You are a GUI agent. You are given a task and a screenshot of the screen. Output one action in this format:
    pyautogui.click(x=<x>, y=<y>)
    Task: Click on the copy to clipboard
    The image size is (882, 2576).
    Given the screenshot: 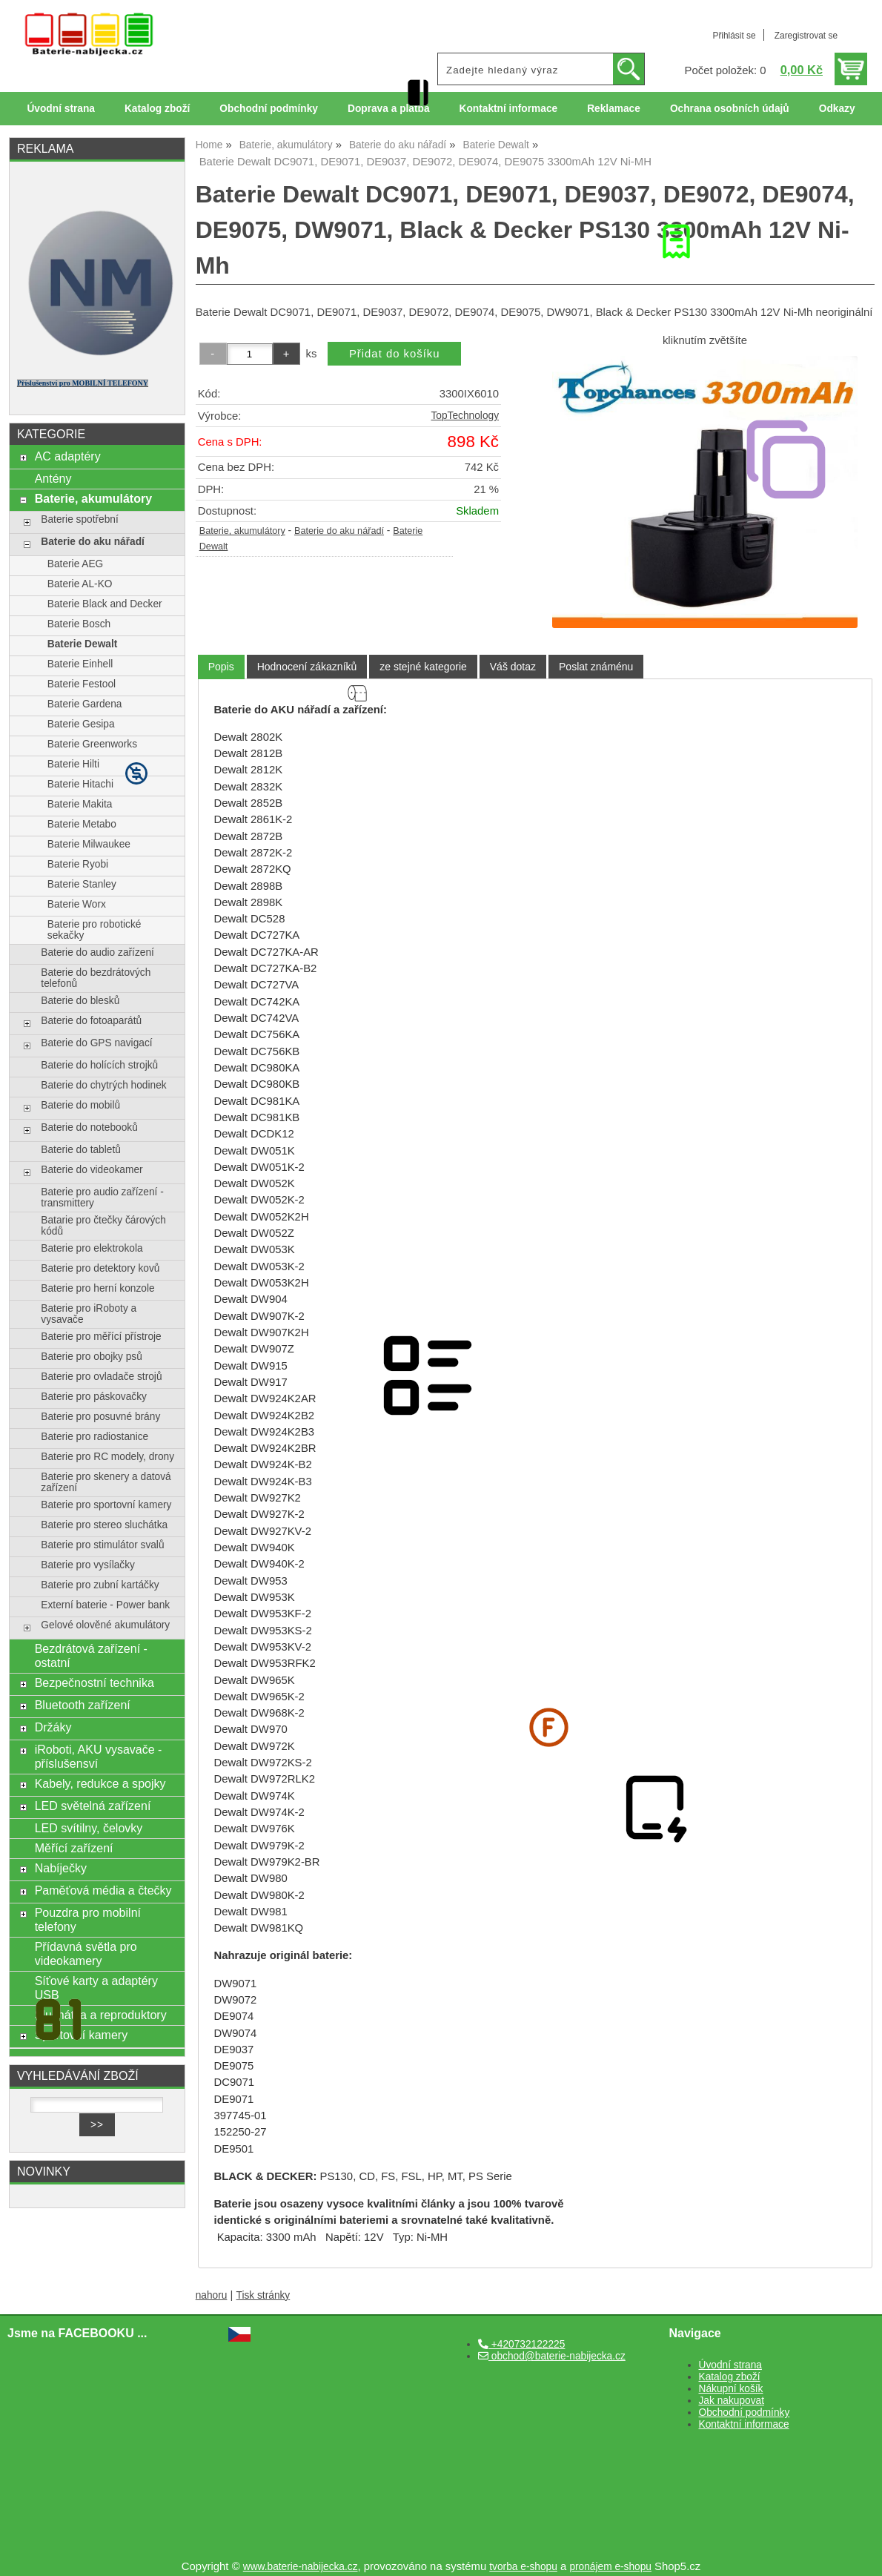 What is the action you would take?
    pyautogui.click(x=786, y=459)
    